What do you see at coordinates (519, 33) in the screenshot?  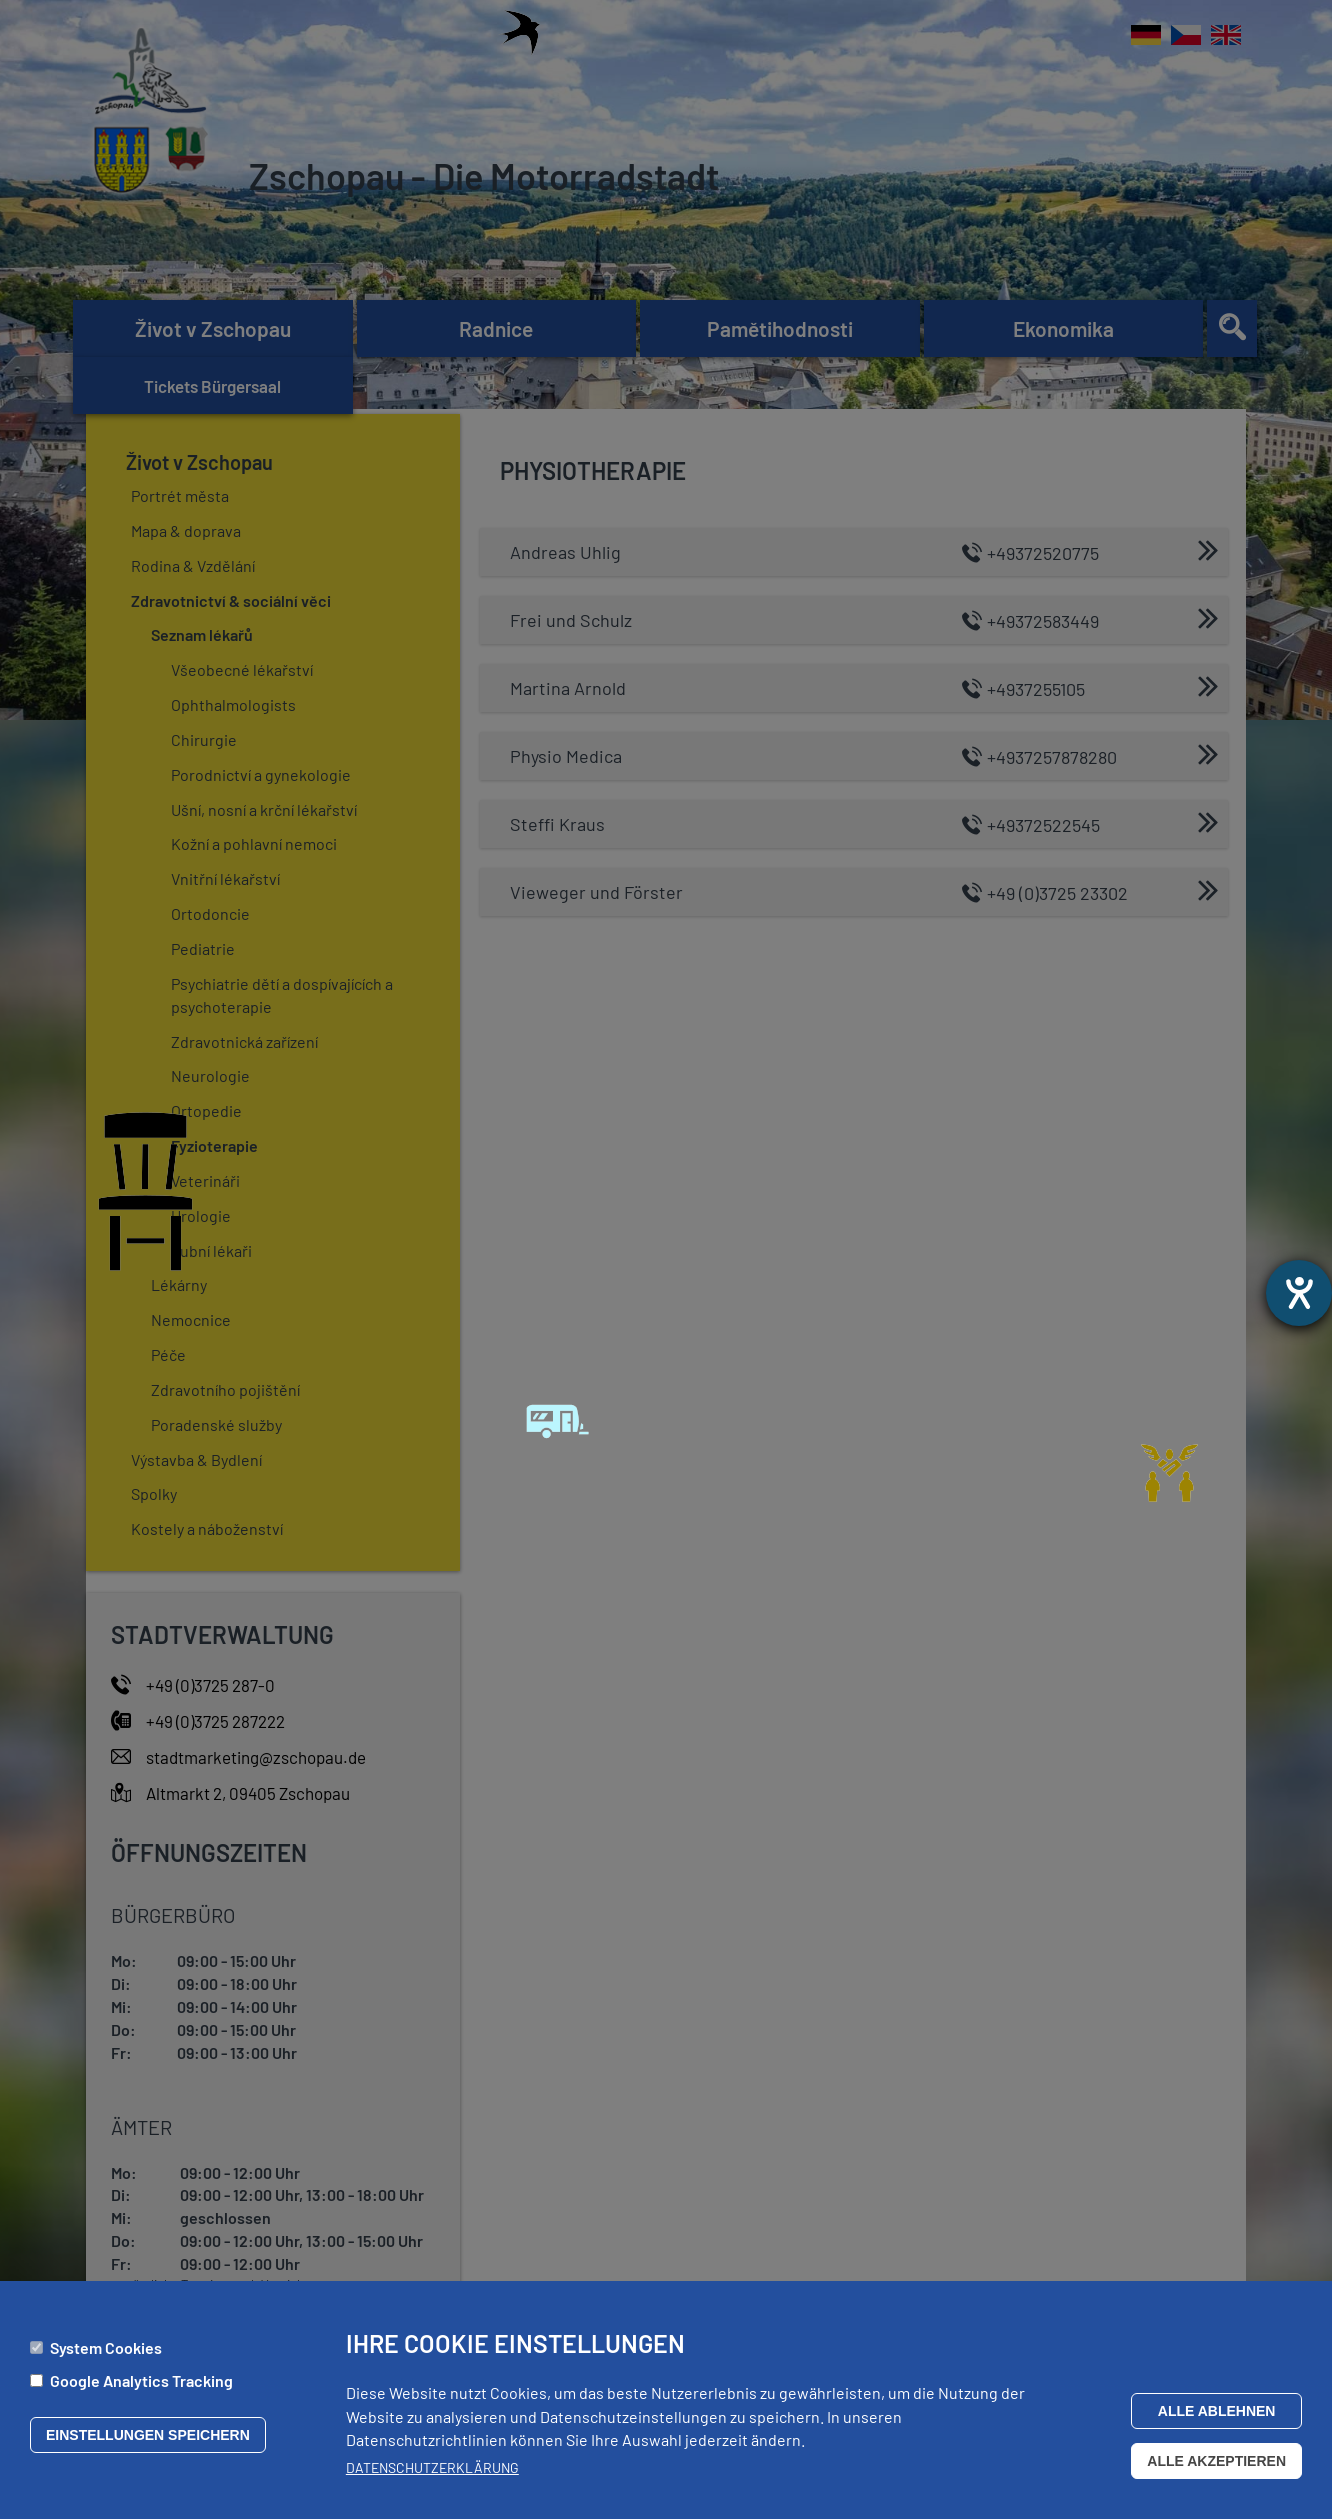 I see `swallow bird icon for nature or wildlife category` at bounding box center [519, 33].